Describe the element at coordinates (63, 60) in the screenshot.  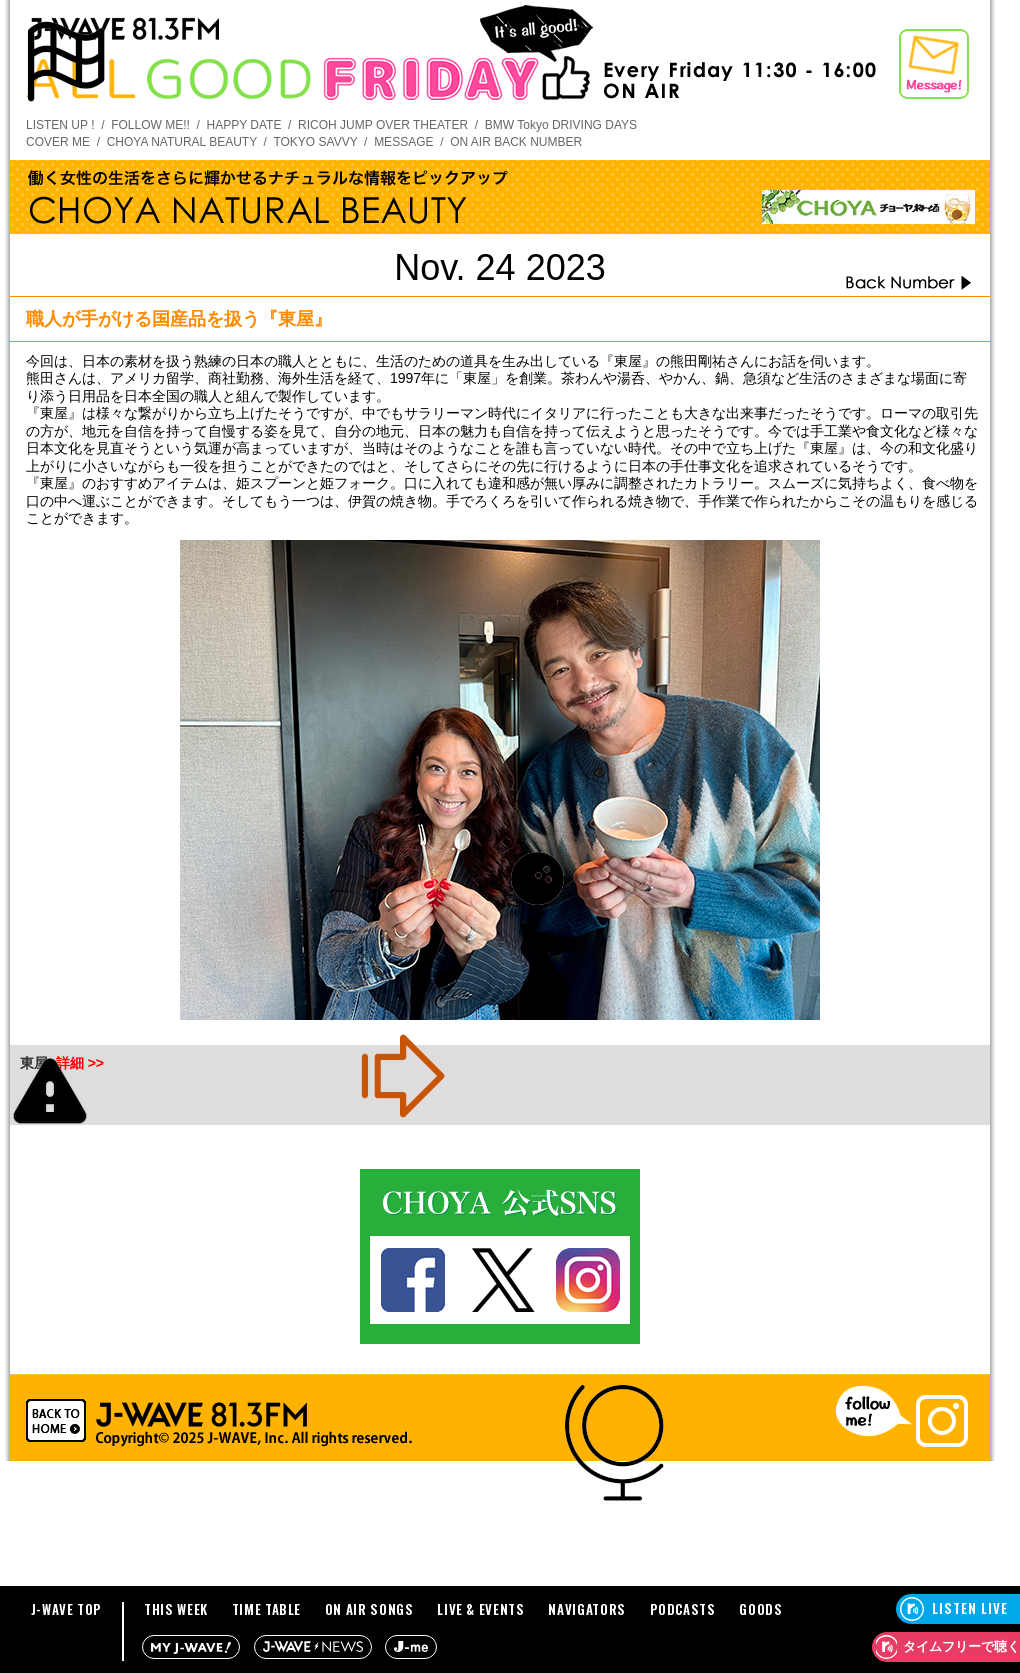
I see `indicates a finish line or goal completion` at that location.